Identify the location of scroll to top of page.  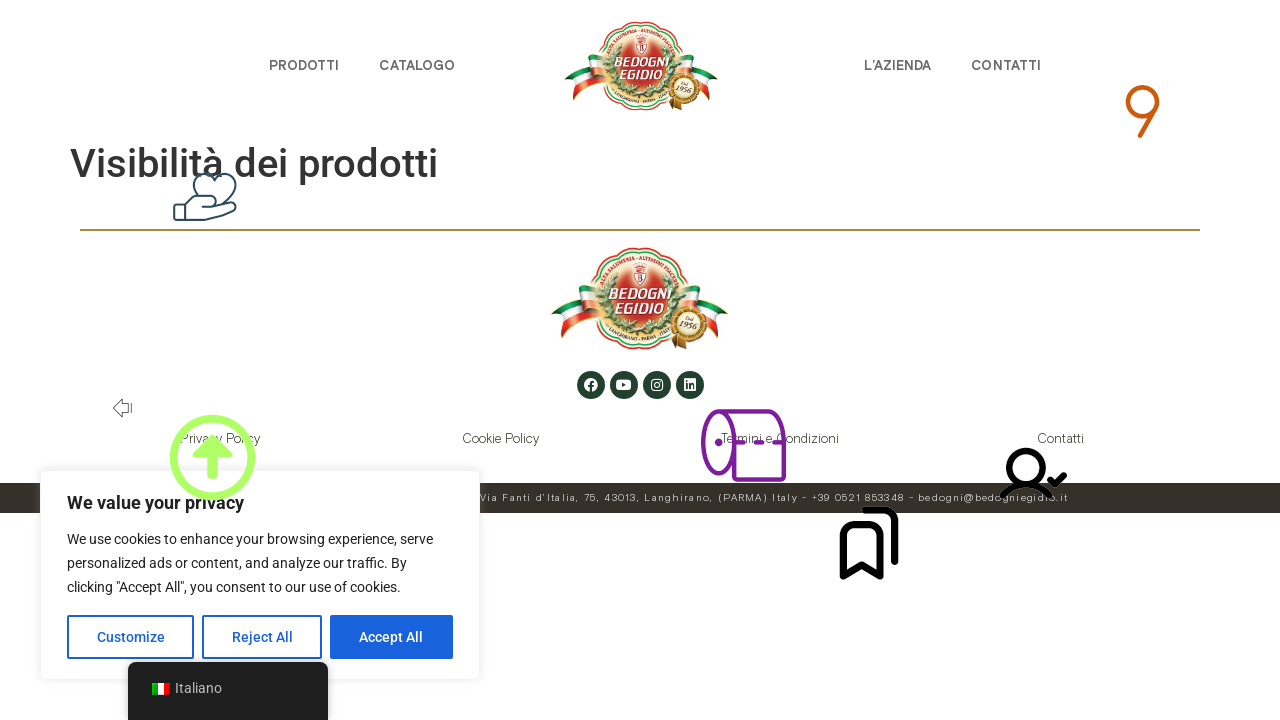
(212, 457).